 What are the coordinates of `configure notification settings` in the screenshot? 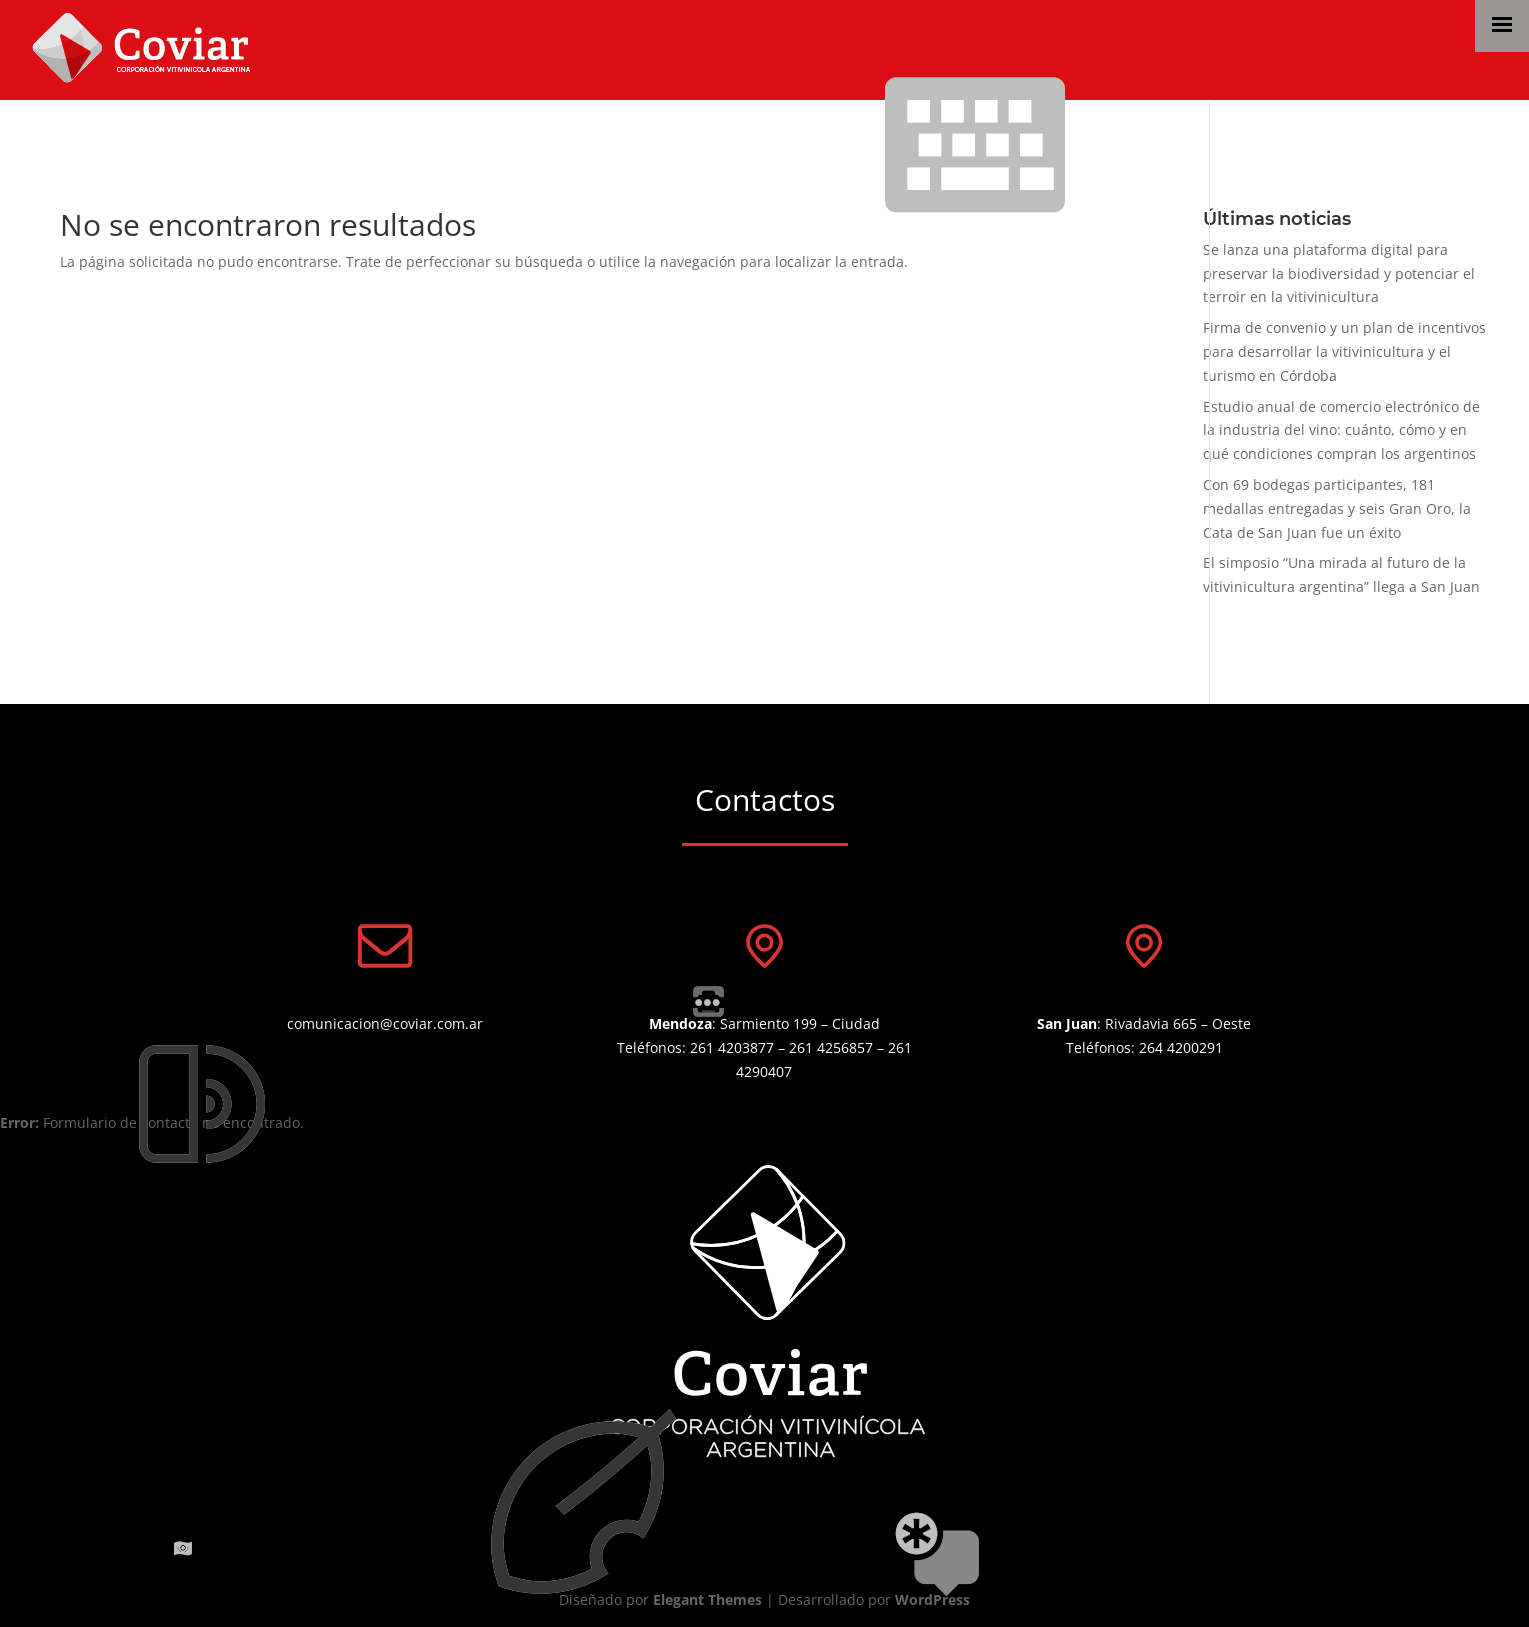 It's located at (937, 1554).